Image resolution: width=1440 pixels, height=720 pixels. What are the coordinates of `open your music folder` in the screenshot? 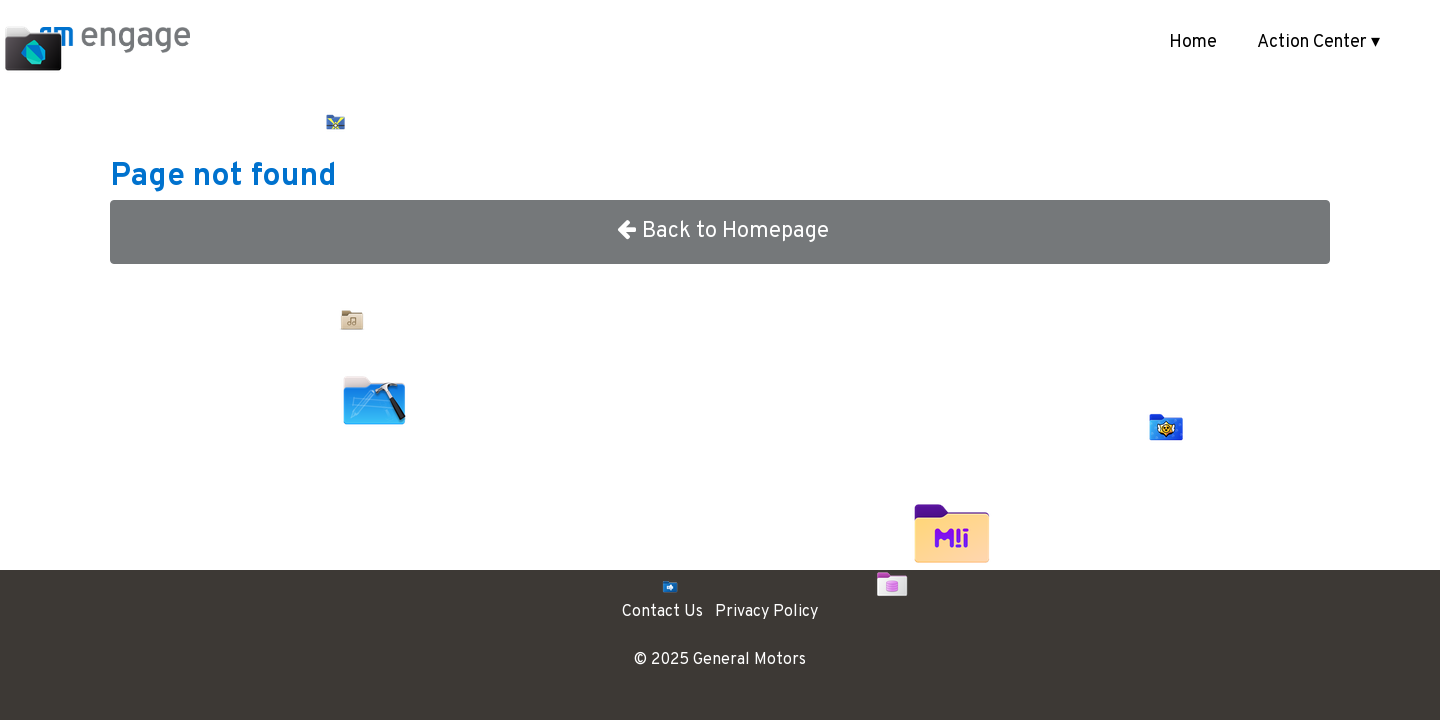 It's located at (352, 321).